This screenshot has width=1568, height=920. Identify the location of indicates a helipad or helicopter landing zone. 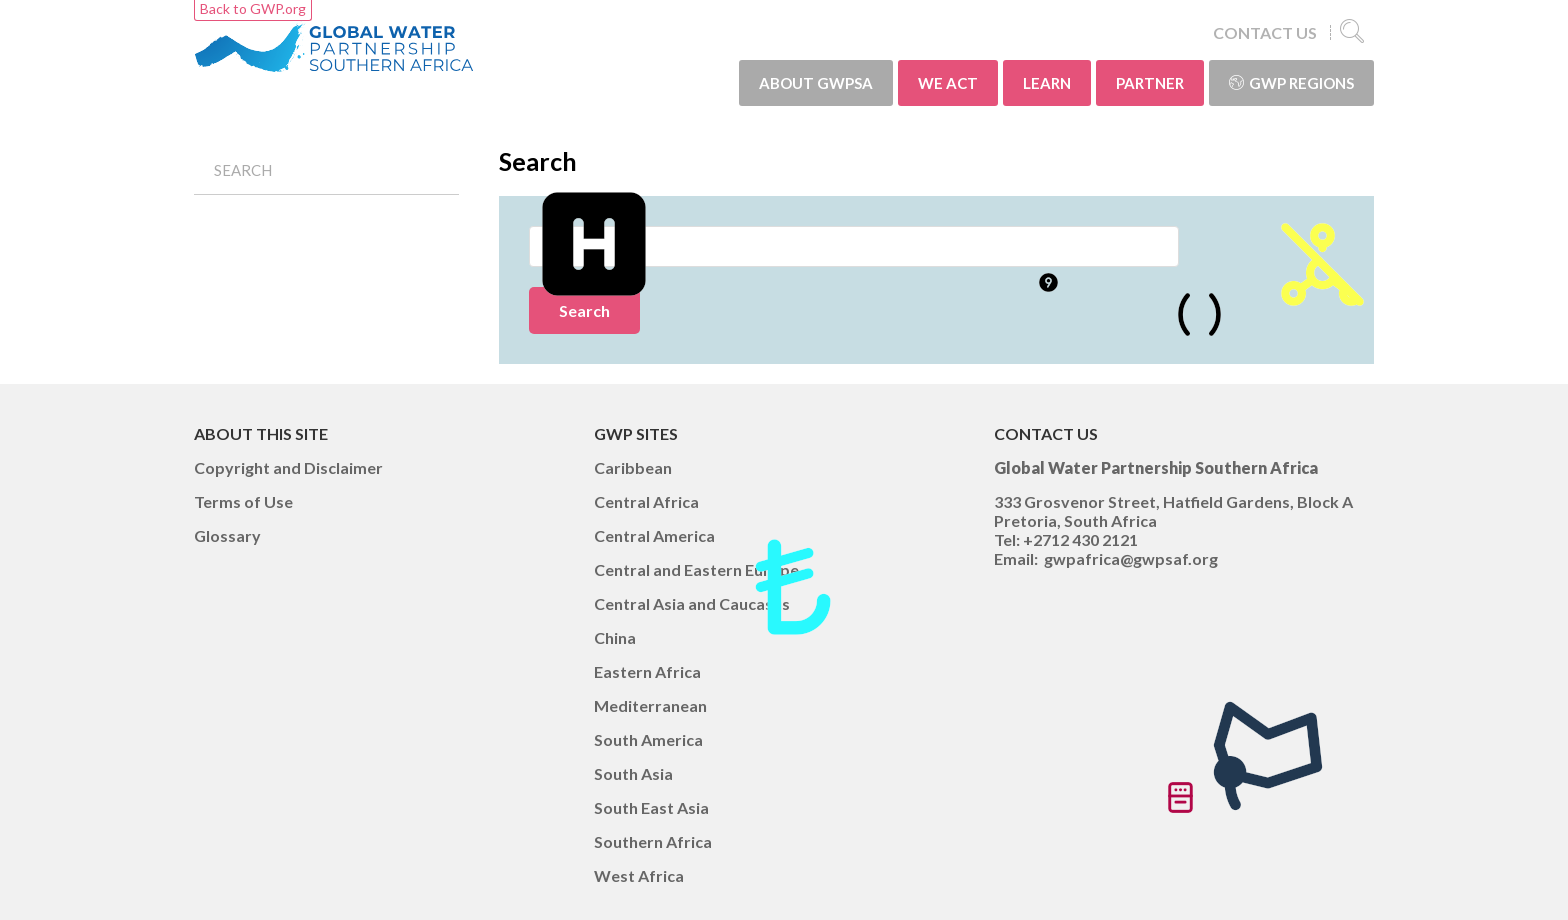
(594, 244).